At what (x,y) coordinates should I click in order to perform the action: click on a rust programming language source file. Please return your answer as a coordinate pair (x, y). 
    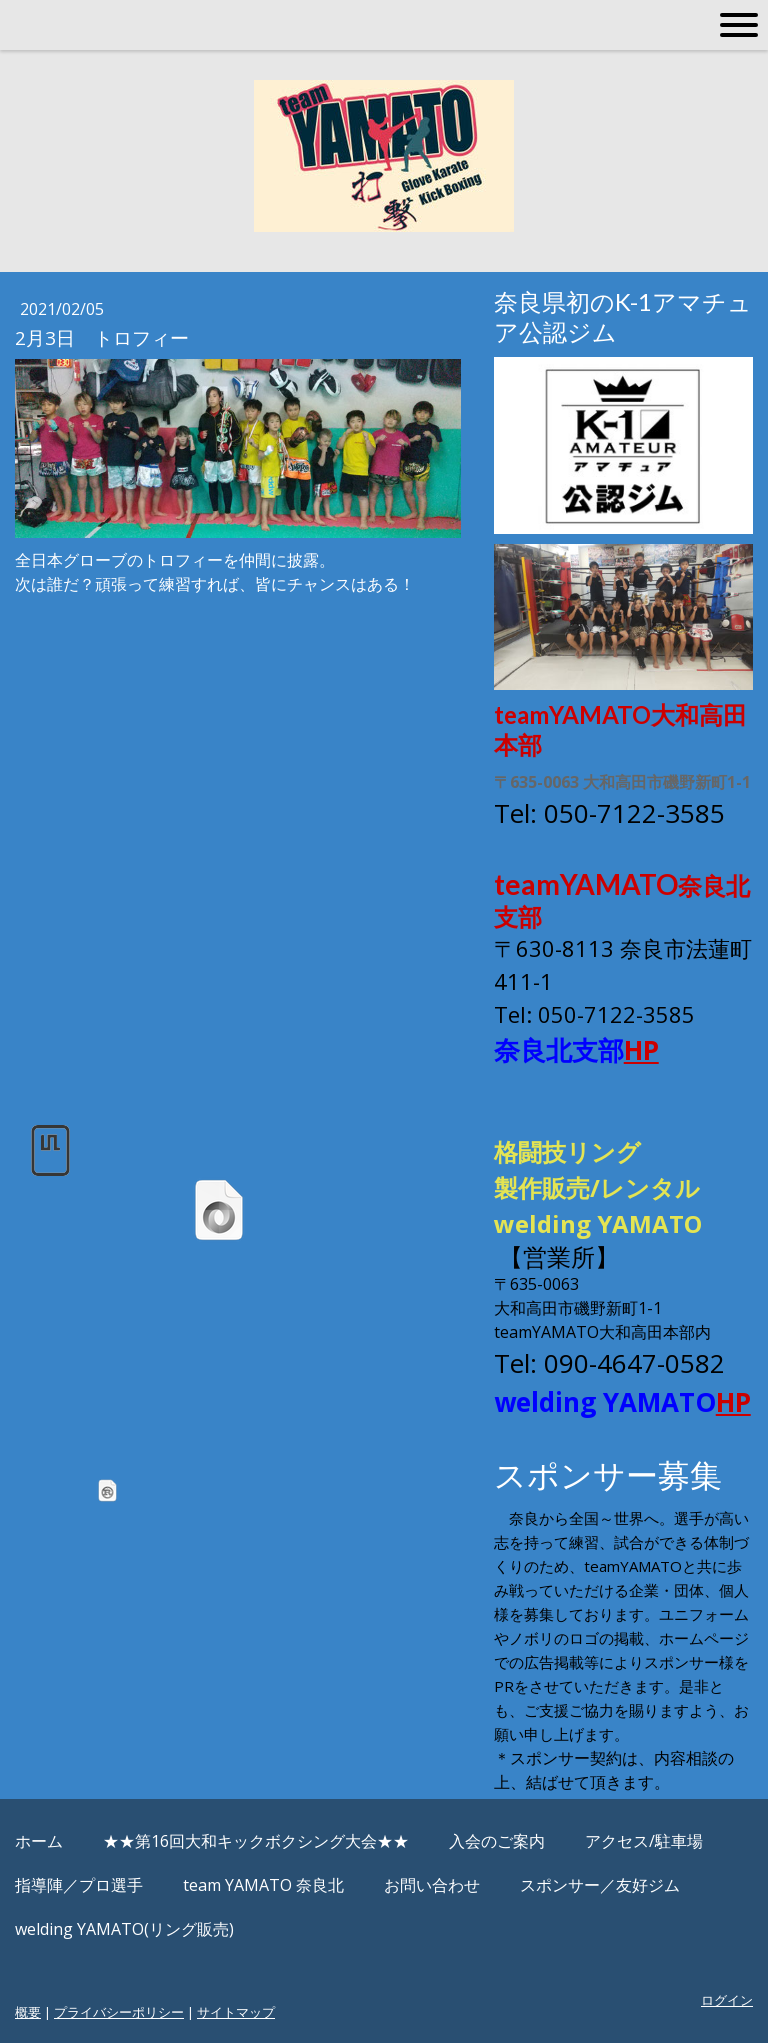
    Looking at the image, I should click on (107, 1490).